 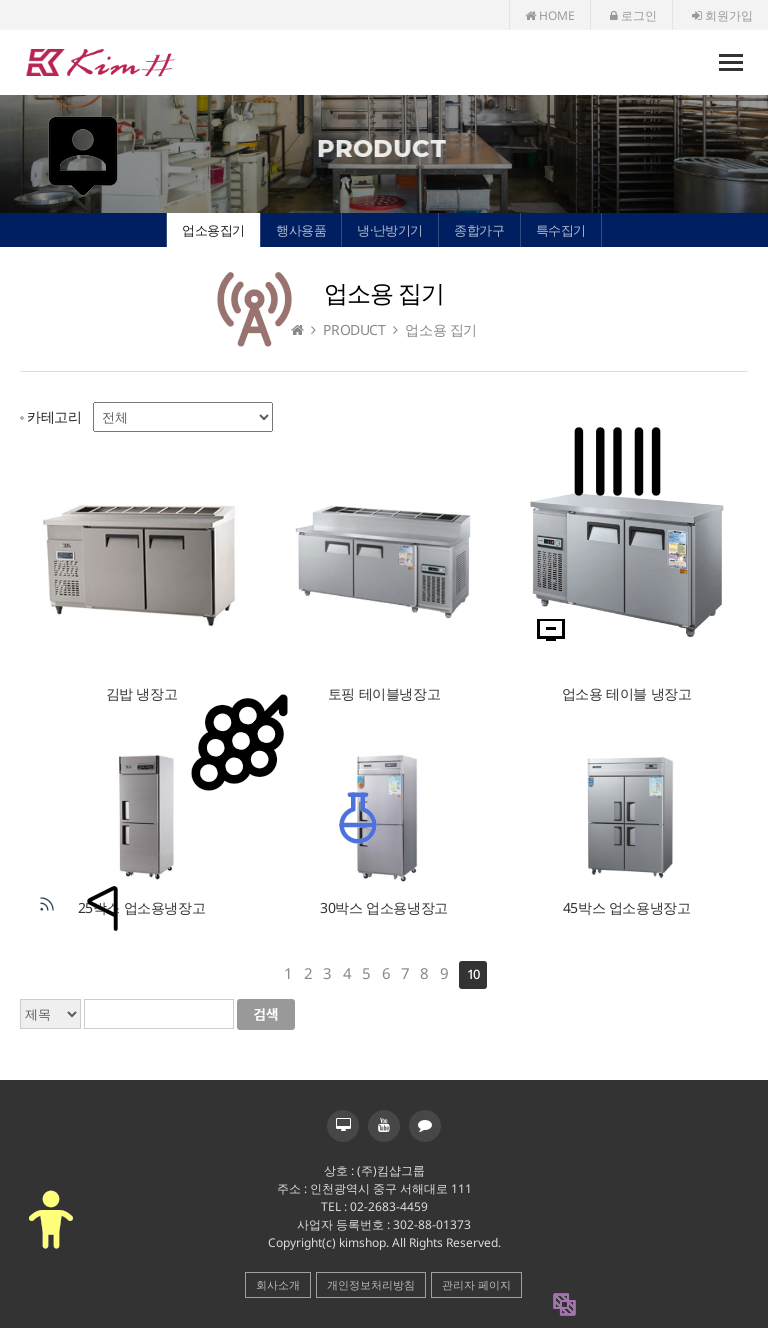 What do you see at coordinates (617, 461) in the screenshot?
I see `scan a barcode` at bounding box center [617, 461].